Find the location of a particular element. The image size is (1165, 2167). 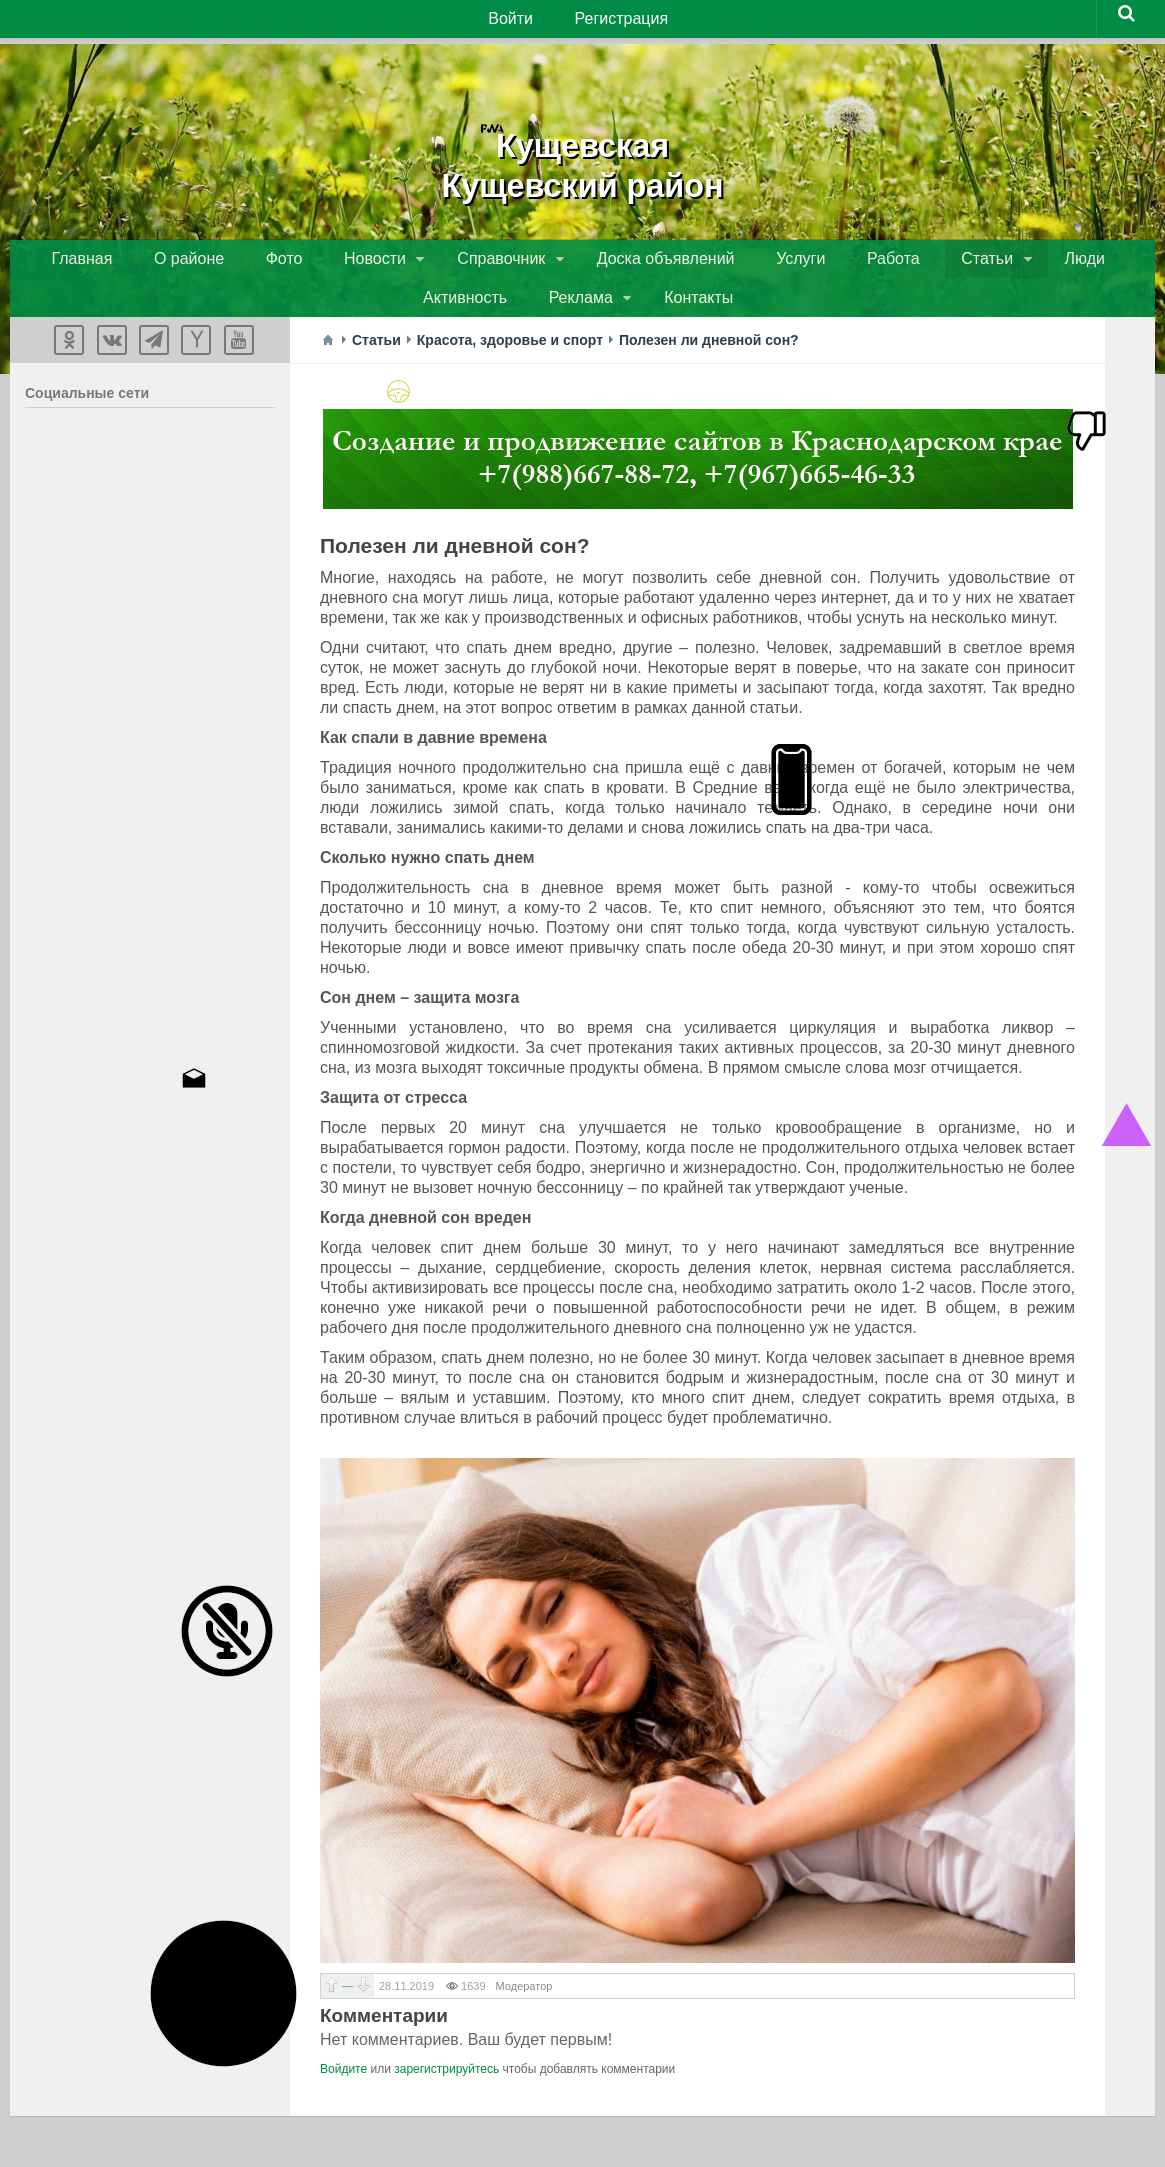

mute your microphone is located at coordinates (227, 1631).